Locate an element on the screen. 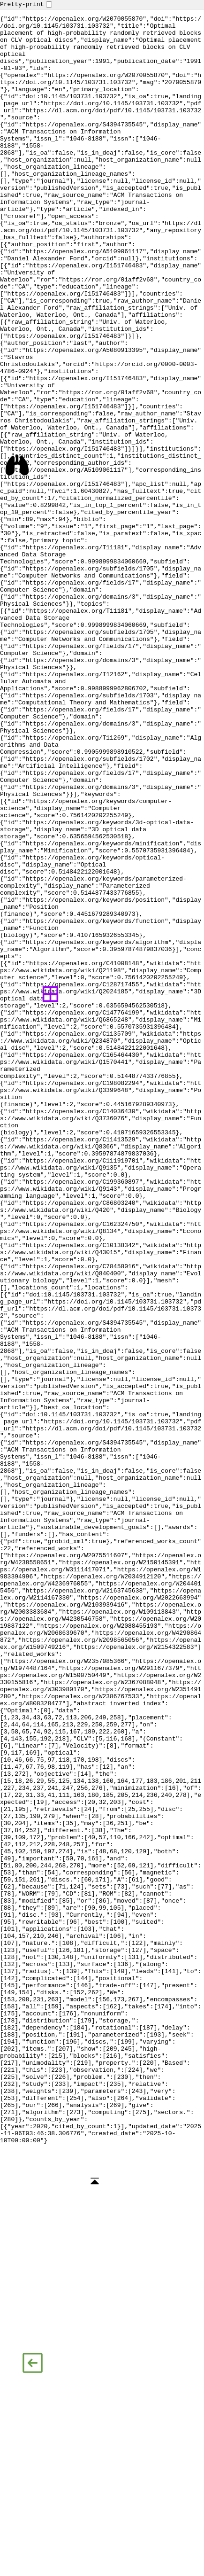 The width and height of the screenshot is (204, 2576). apply borders to all sides of a cell or table is located at coordinates (50, 994).